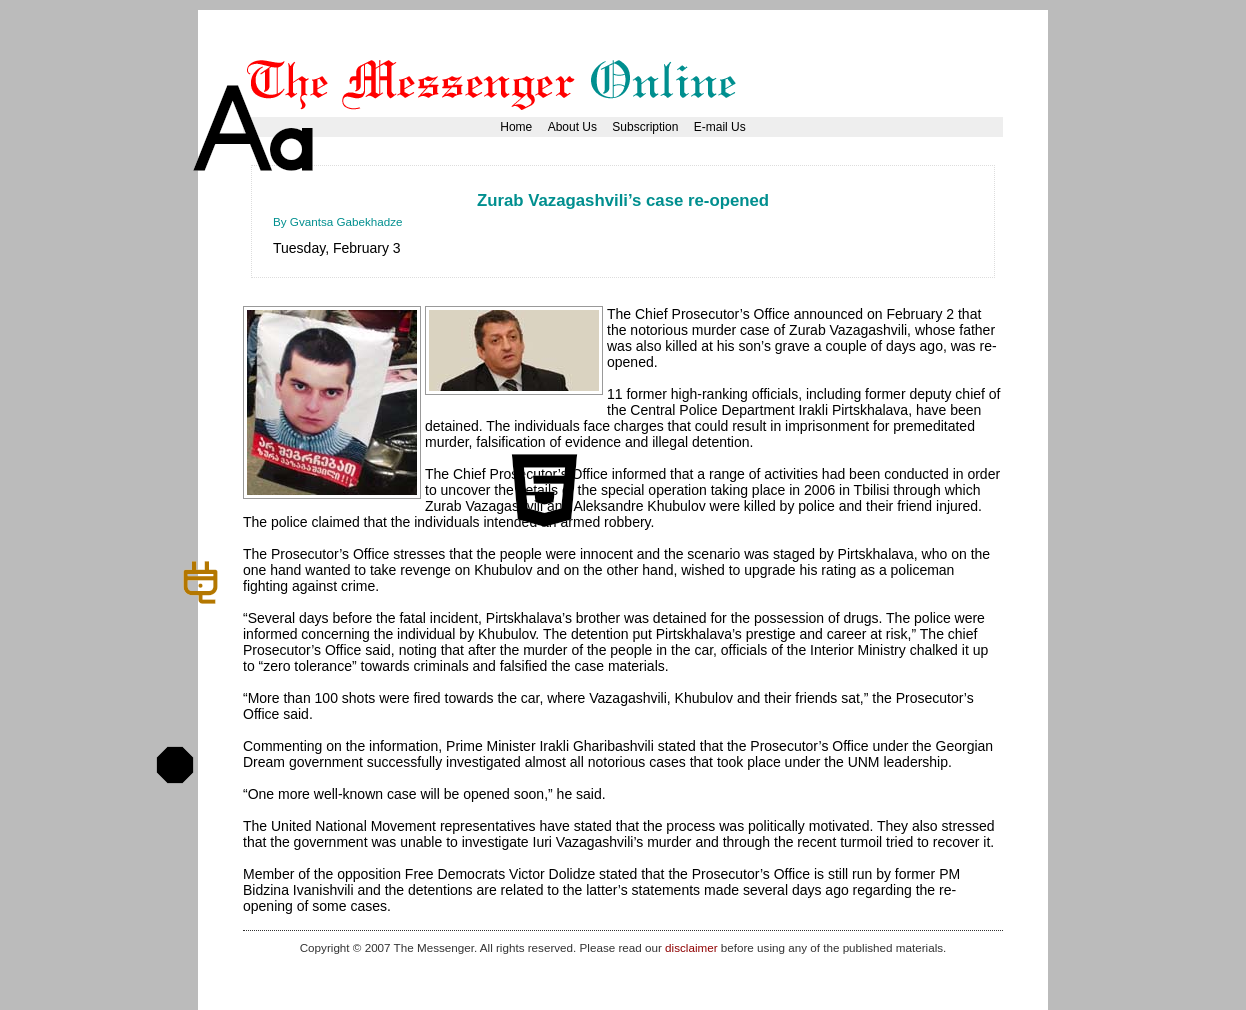 This screenshot has height=1010, width=1246. Describe the element at coordinates (175, 765) in the screenshot. I see `stop or warning indicator` at that location.